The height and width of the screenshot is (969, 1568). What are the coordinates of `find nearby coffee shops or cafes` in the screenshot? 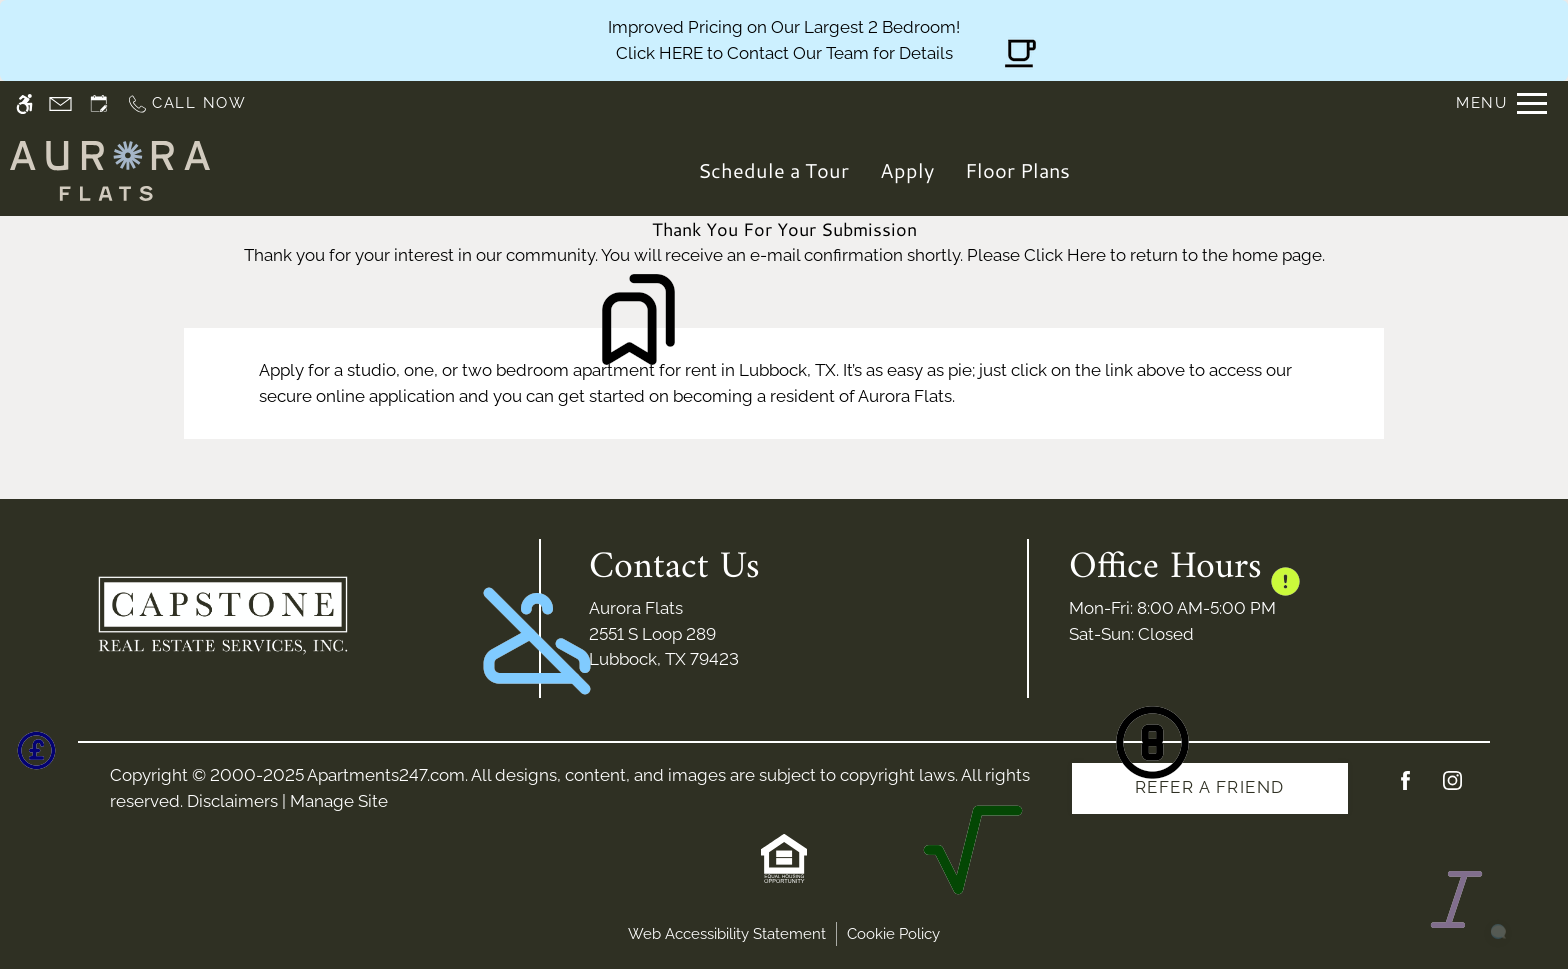 It's located at (1020, 53).